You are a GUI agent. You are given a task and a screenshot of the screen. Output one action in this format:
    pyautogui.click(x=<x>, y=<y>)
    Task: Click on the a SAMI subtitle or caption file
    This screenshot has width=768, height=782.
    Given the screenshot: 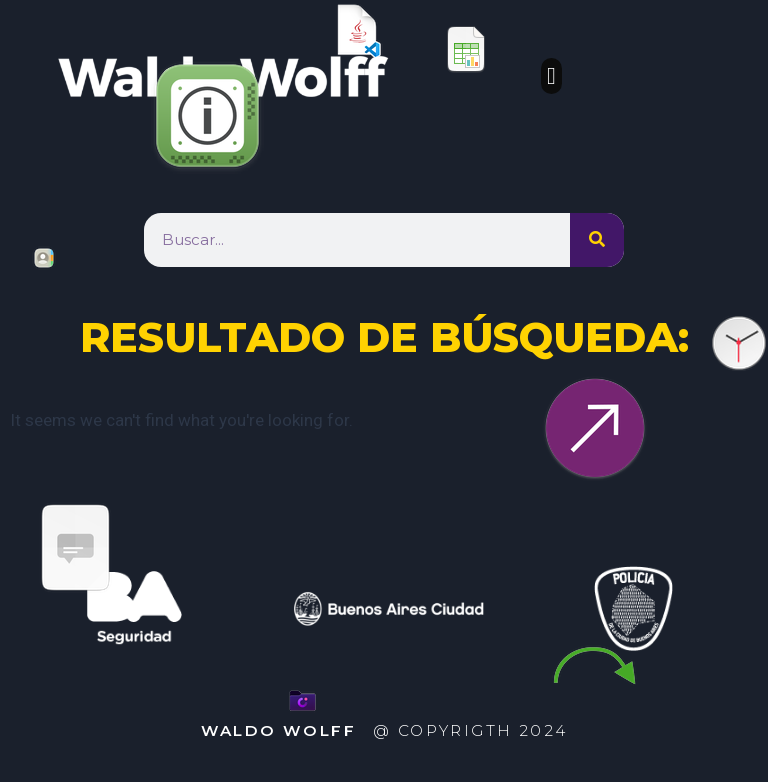 What is the action you would take?
    pyautogui.click(x=75, y=547)
    